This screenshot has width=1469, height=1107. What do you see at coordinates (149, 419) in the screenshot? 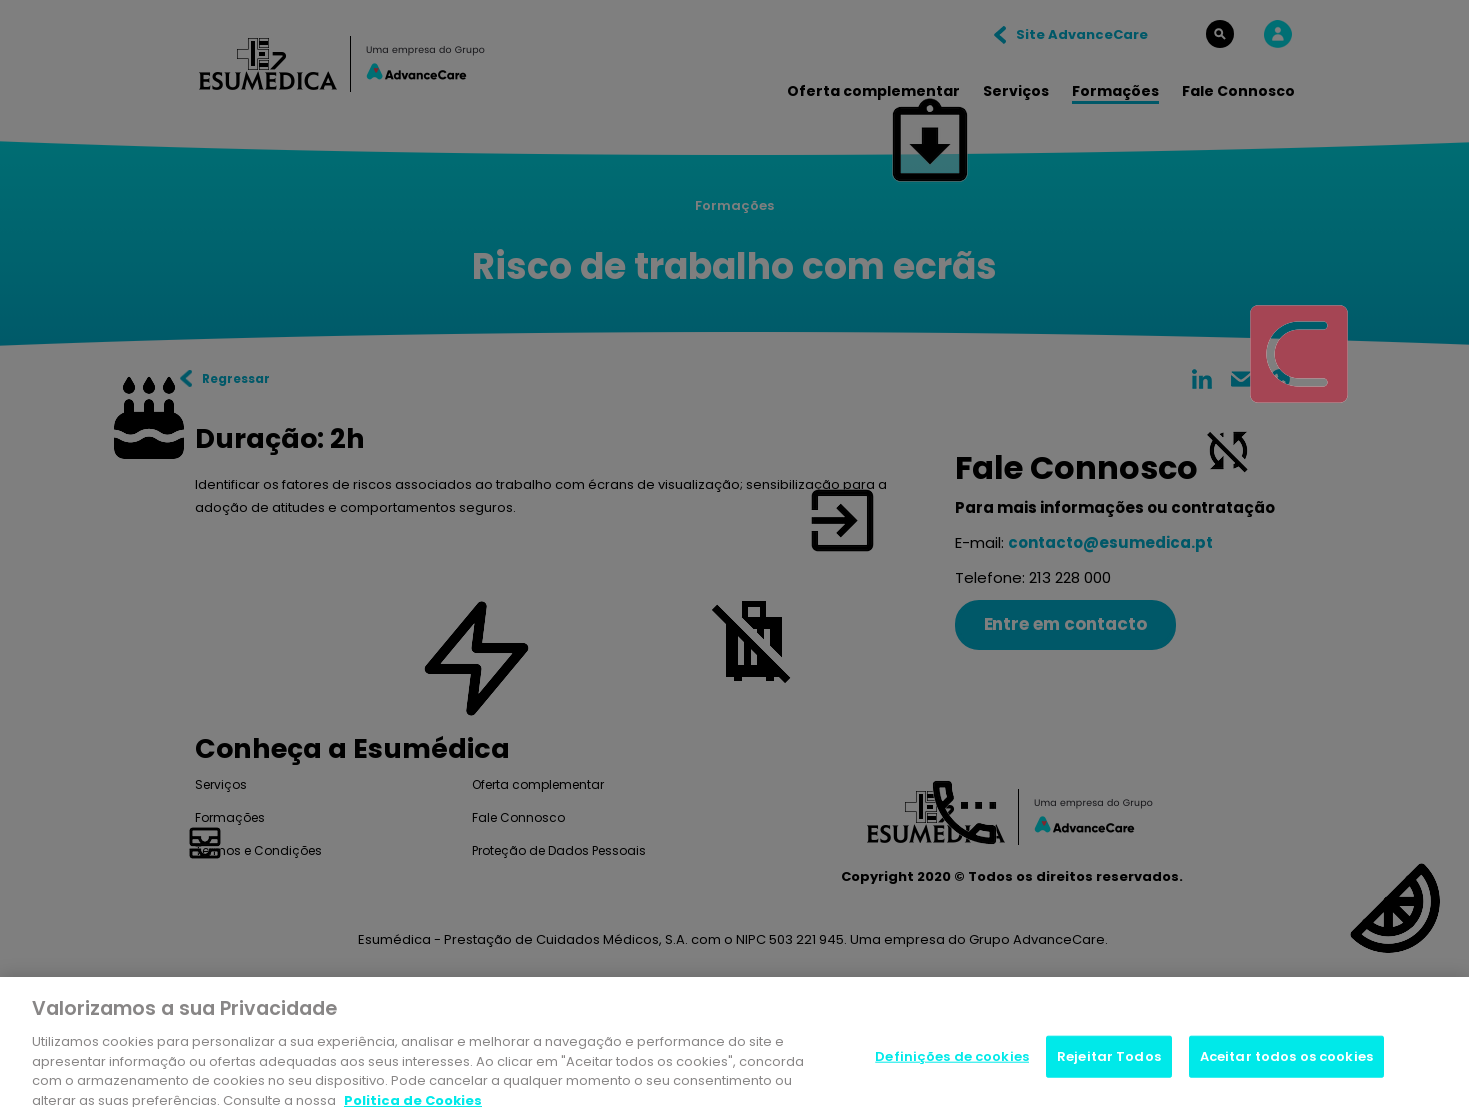
I see `view birthday or celebration reminders` at bounding box center [149, 419].